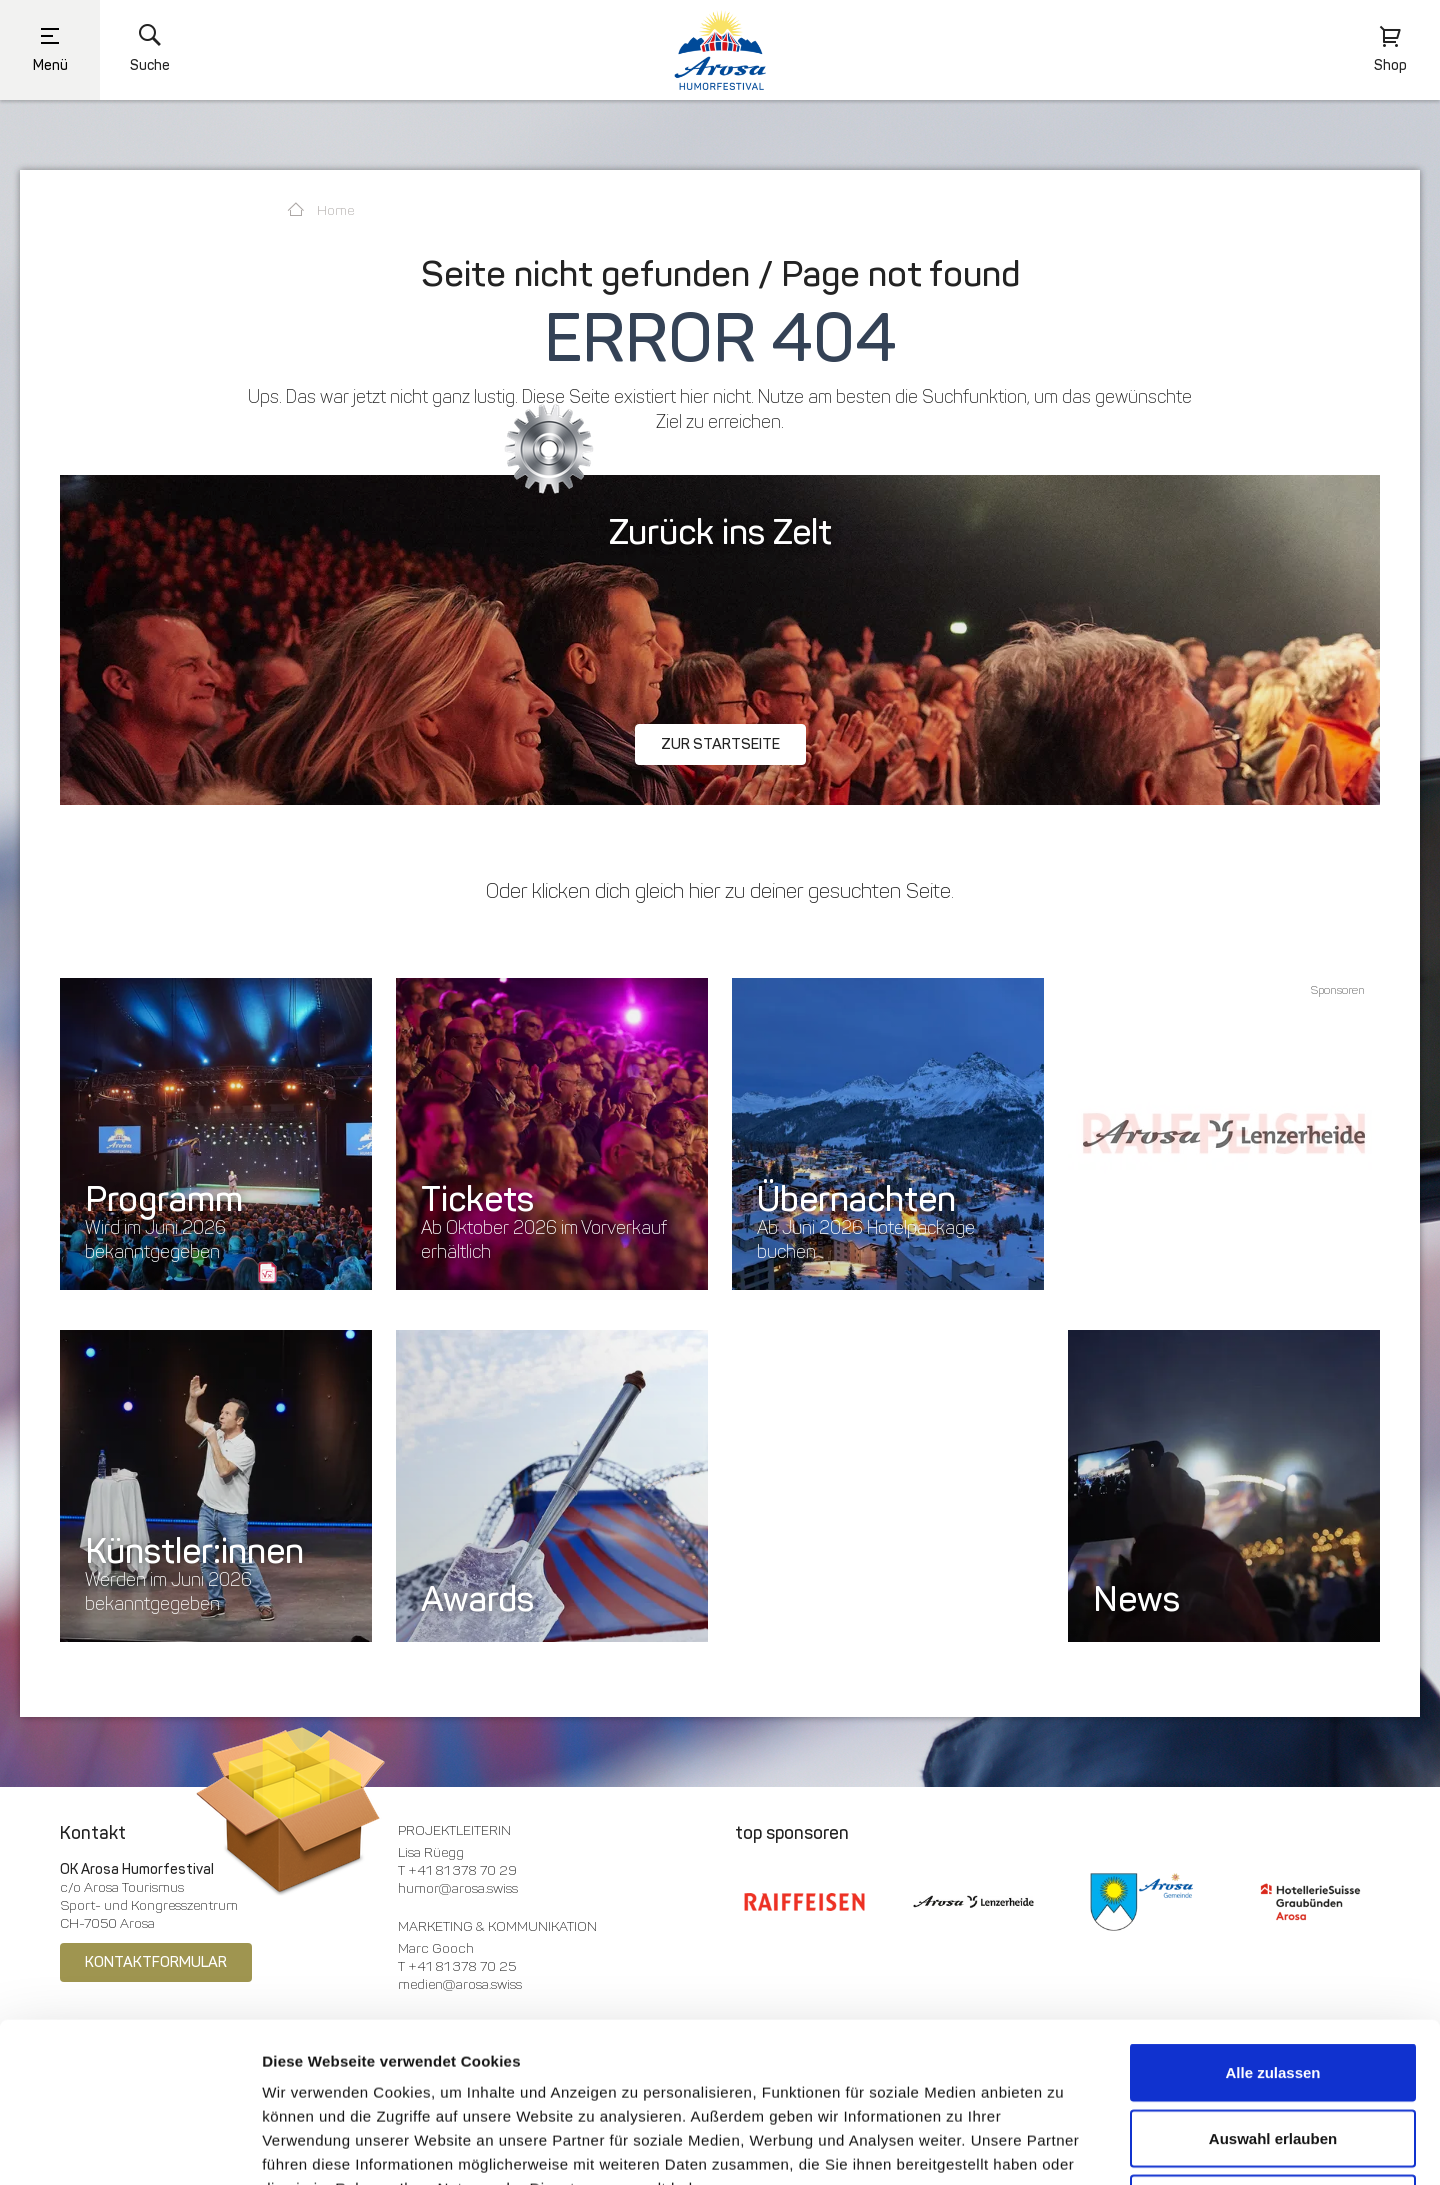 This screenshot has width=1440, height=2185. I want to click on install a software package bundle, so click(293, 1807).